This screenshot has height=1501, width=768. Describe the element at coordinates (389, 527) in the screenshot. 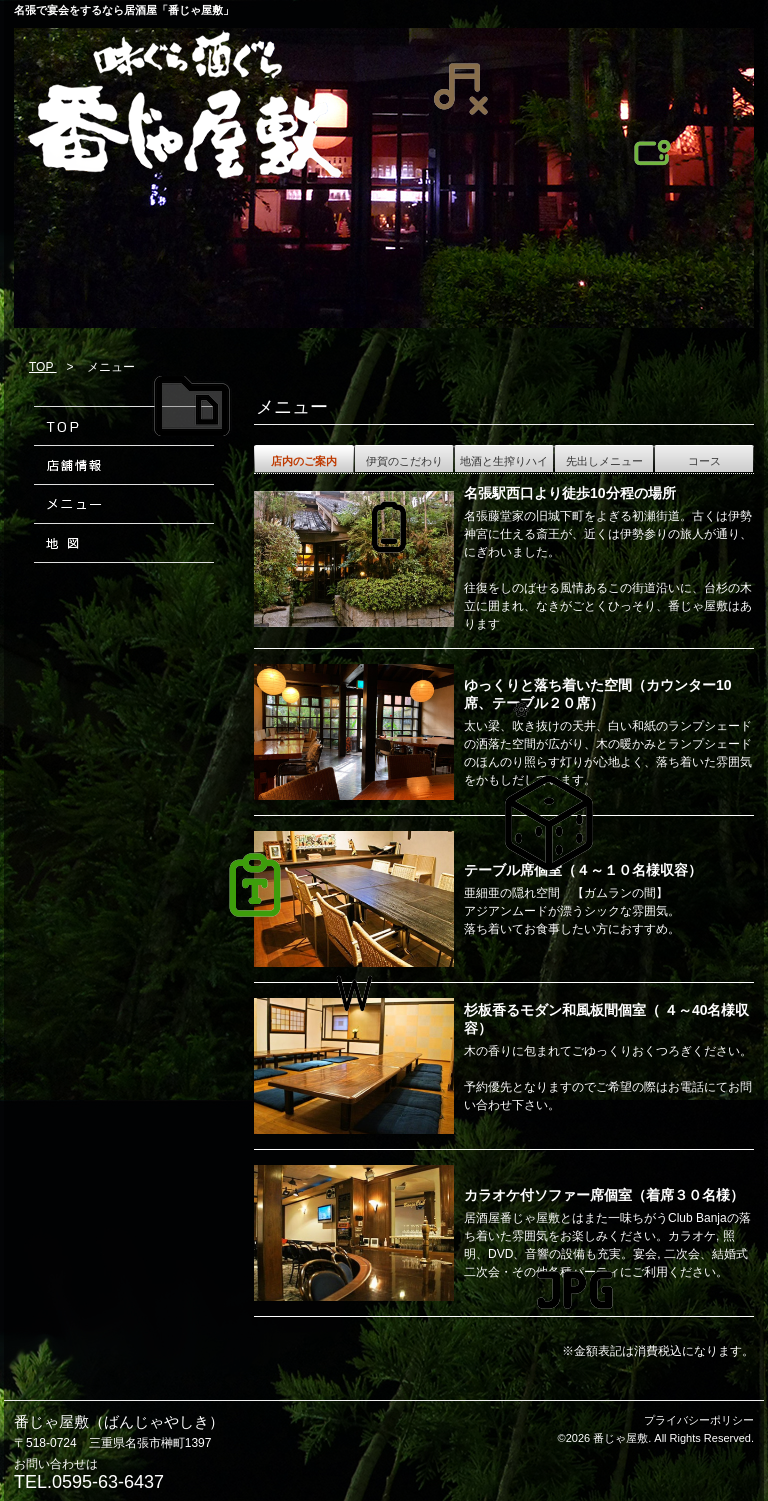

I see `indicates low battery level` at that location.